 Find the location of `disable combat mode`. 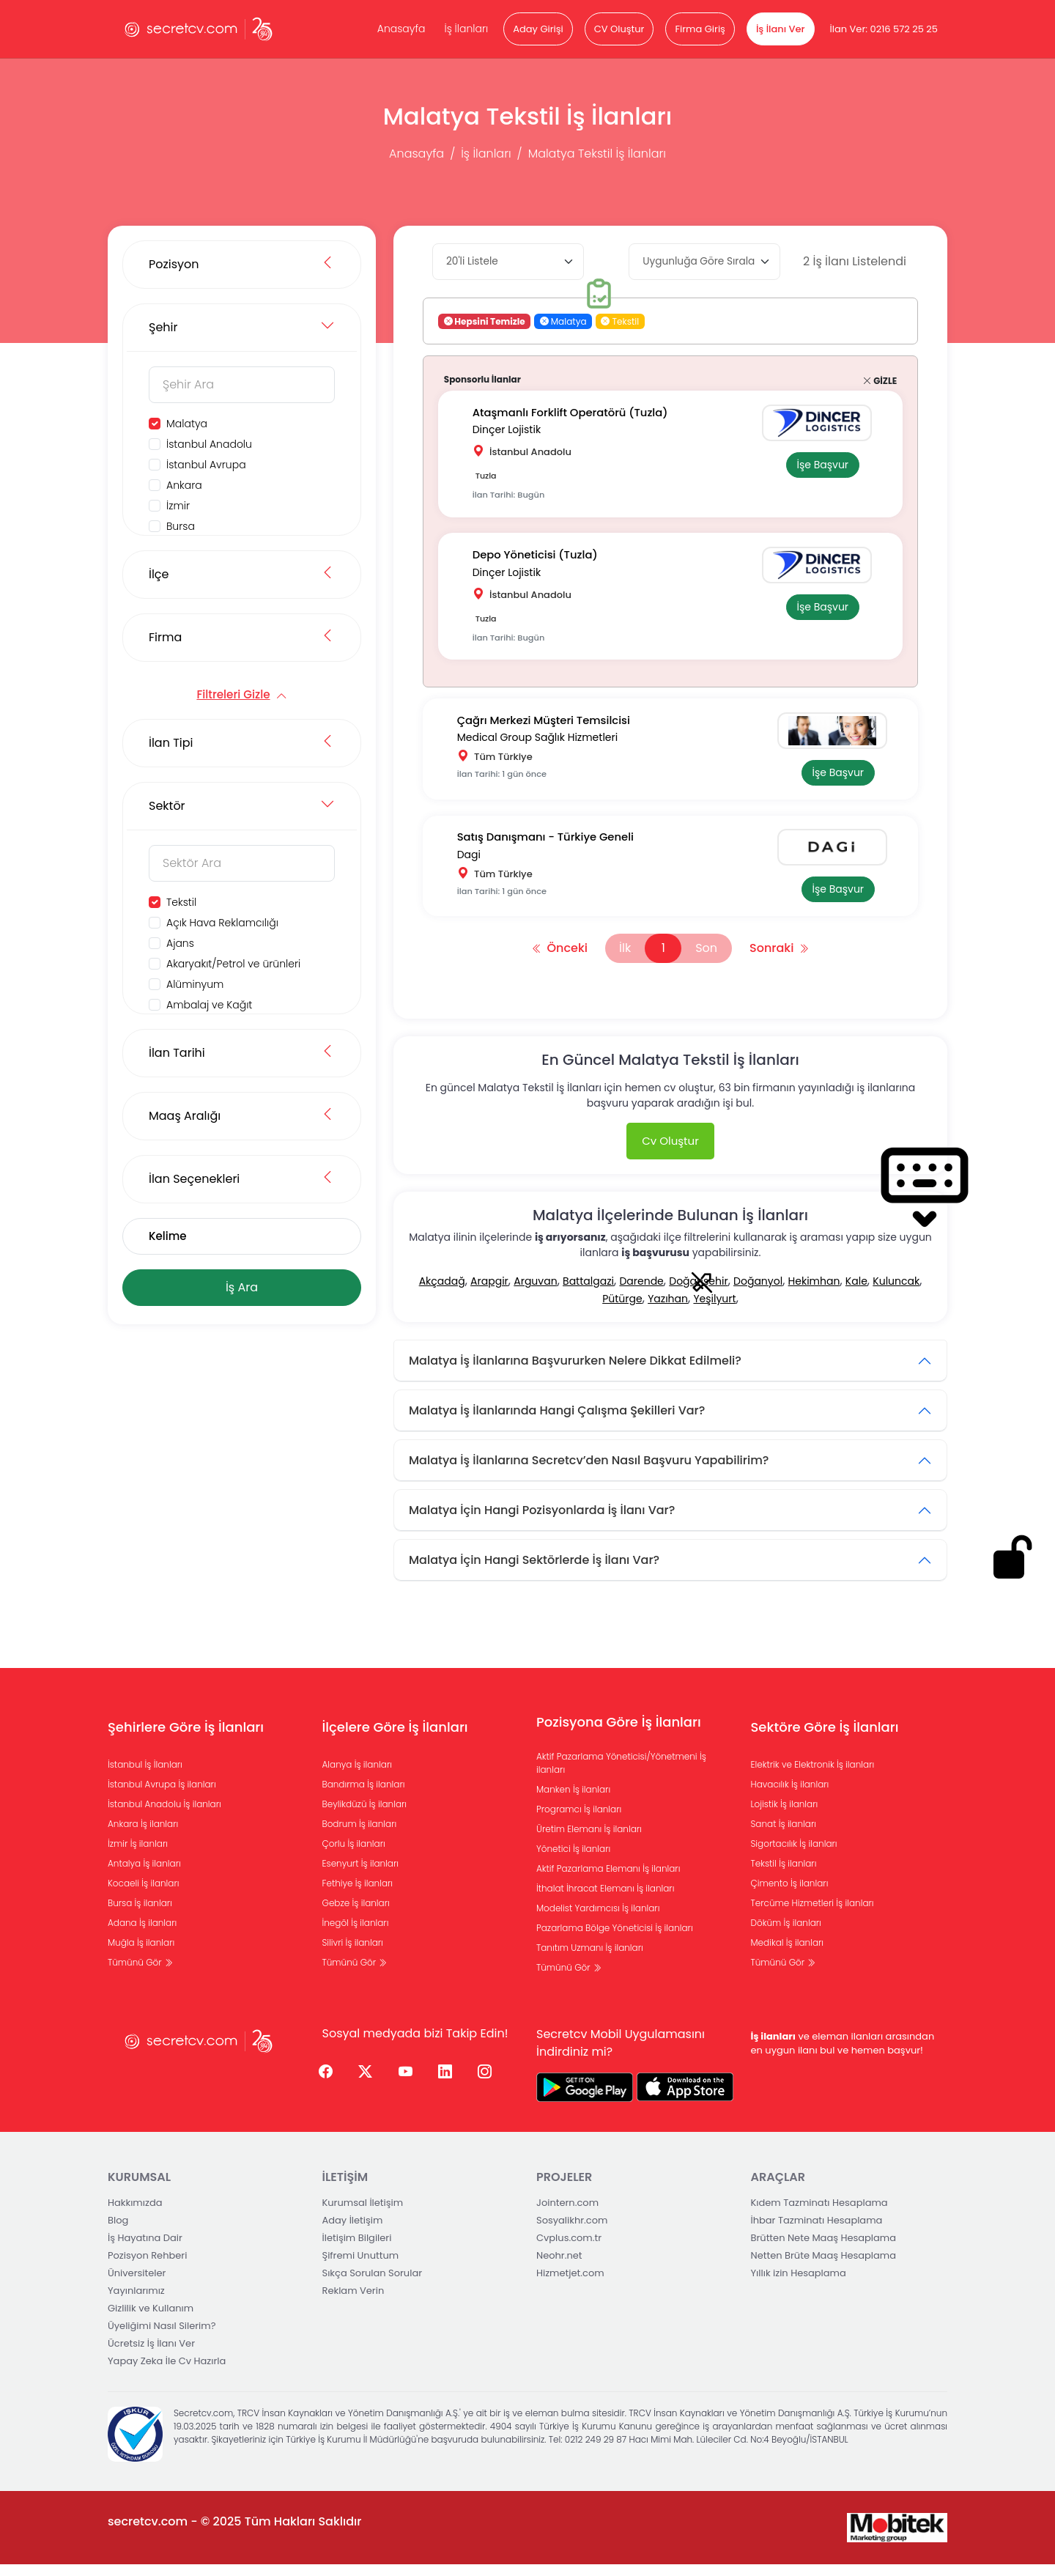

disable combat mode is located at coordinates (702, 1283).